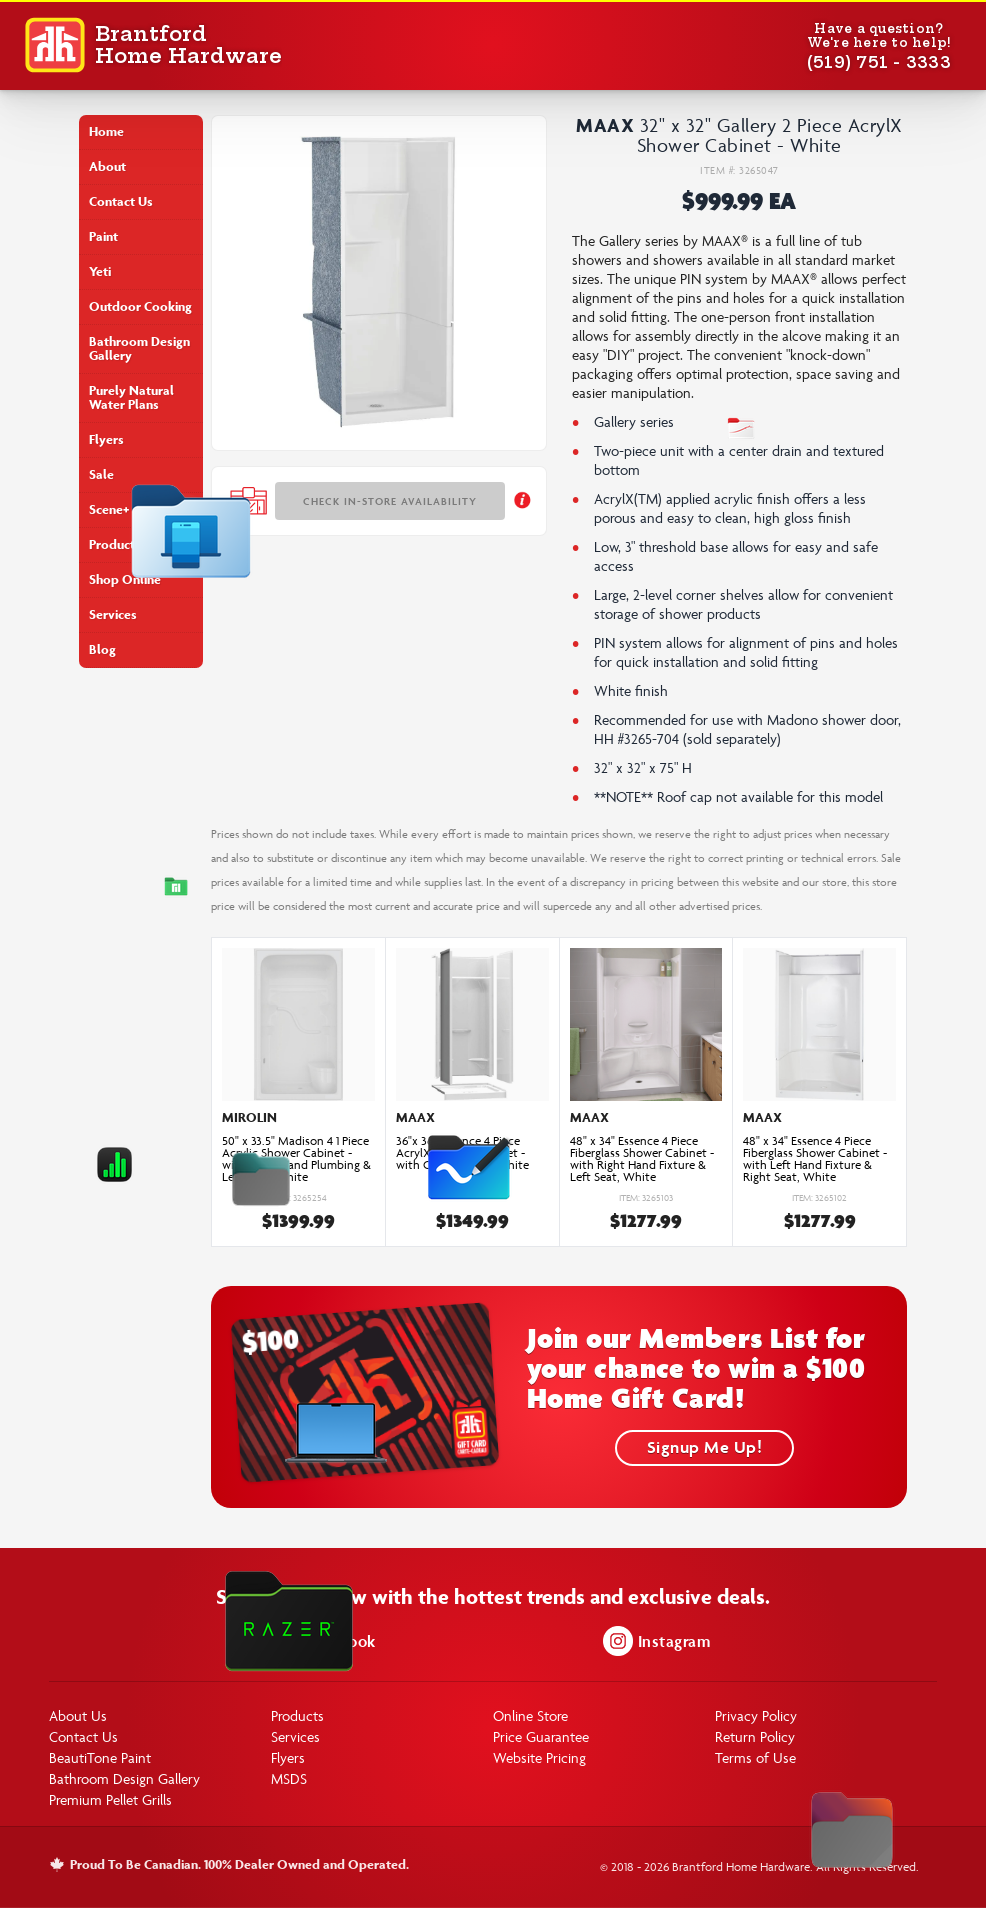 The image size is (986, 1908). Describe the element at coordinates (336, 1424) in the screenshot. I see `indicates this macbook air in system settings` at that location.